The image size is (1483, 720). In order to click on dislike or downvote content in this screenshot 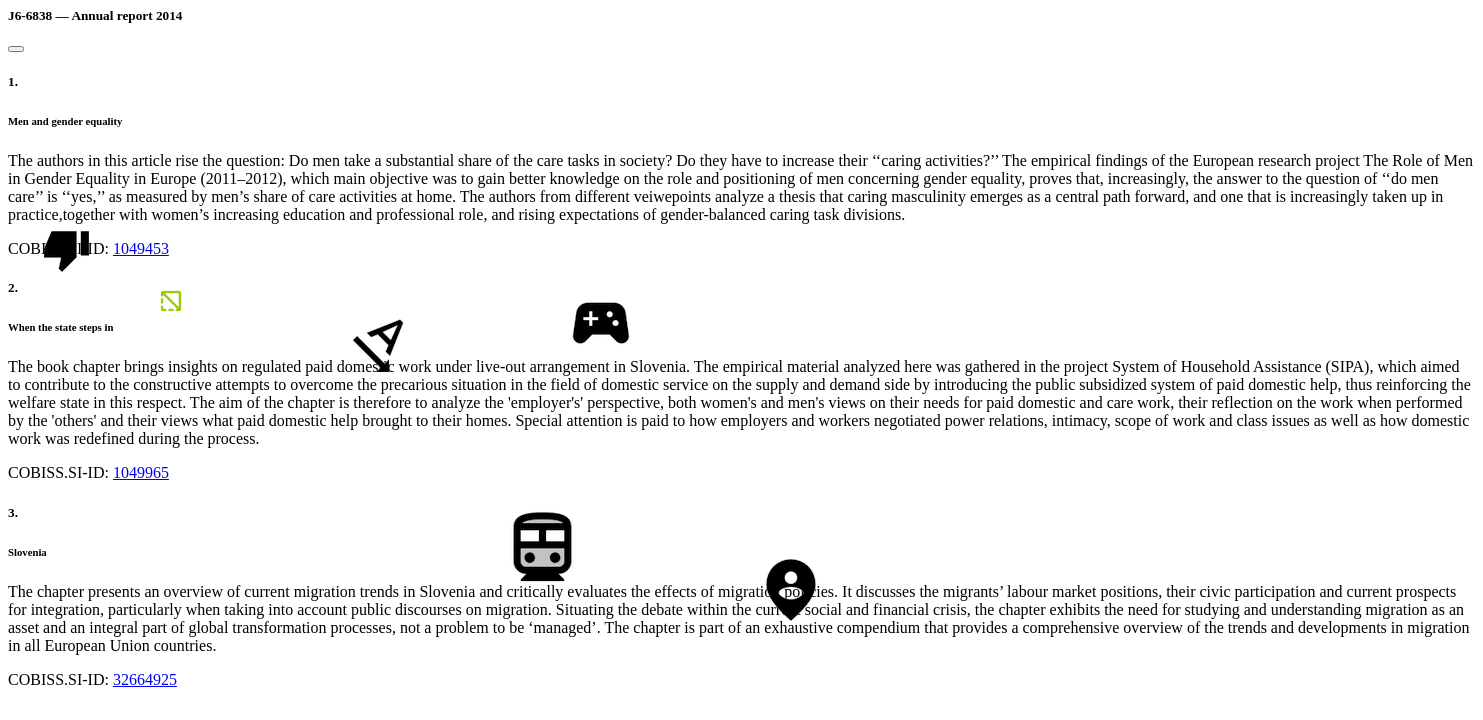, I will do `click(66, 249)`.